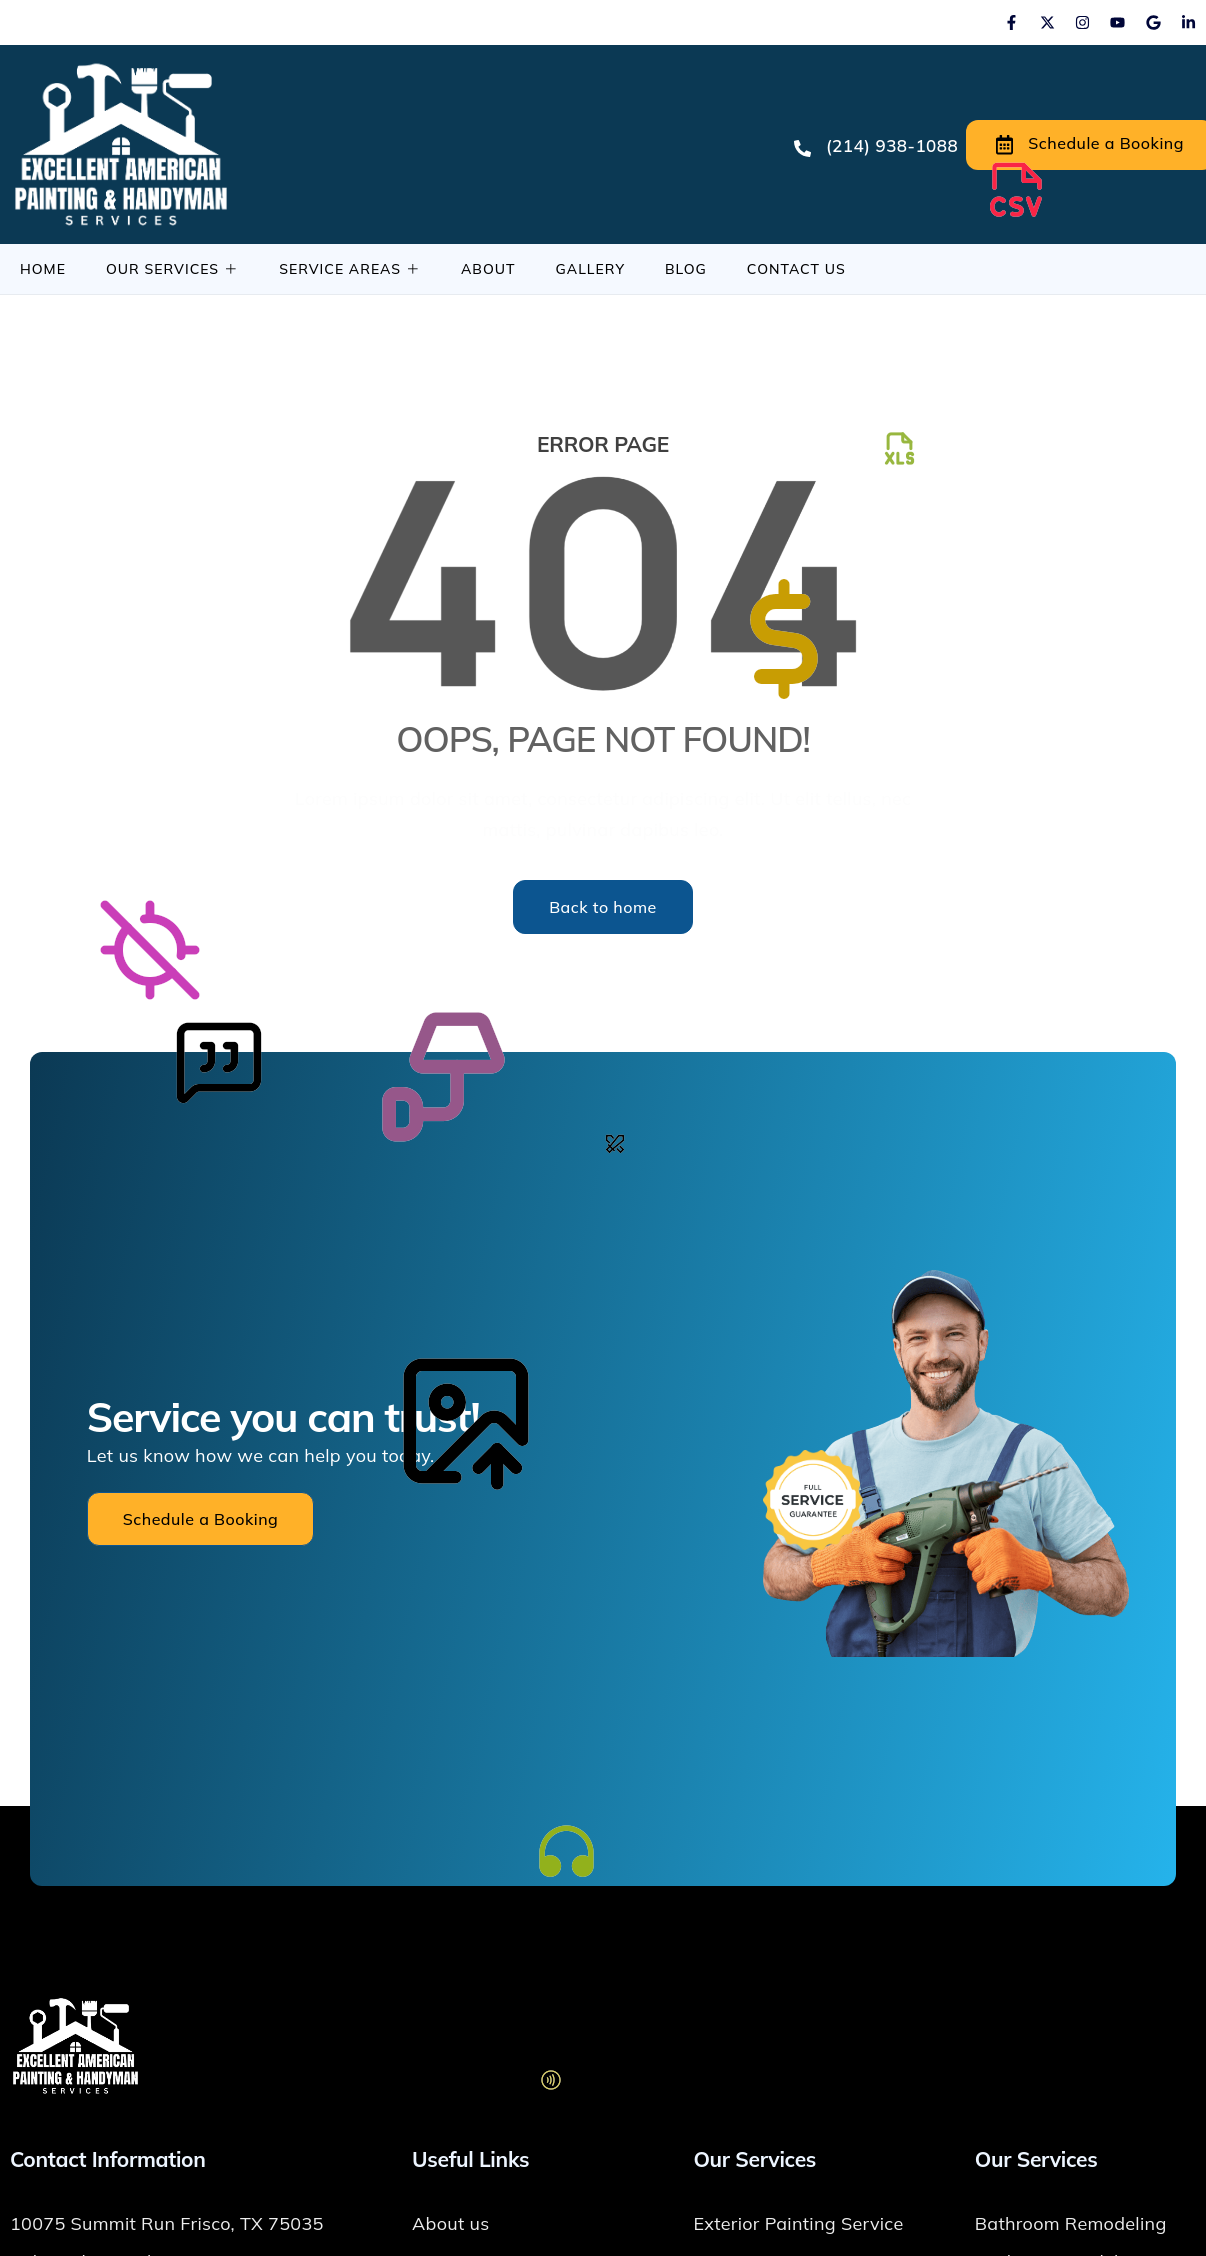  What do you see at coordinates (150, 950) in the screenshot?
I see `location tracking is disabled` at bounding box center [150, 950].